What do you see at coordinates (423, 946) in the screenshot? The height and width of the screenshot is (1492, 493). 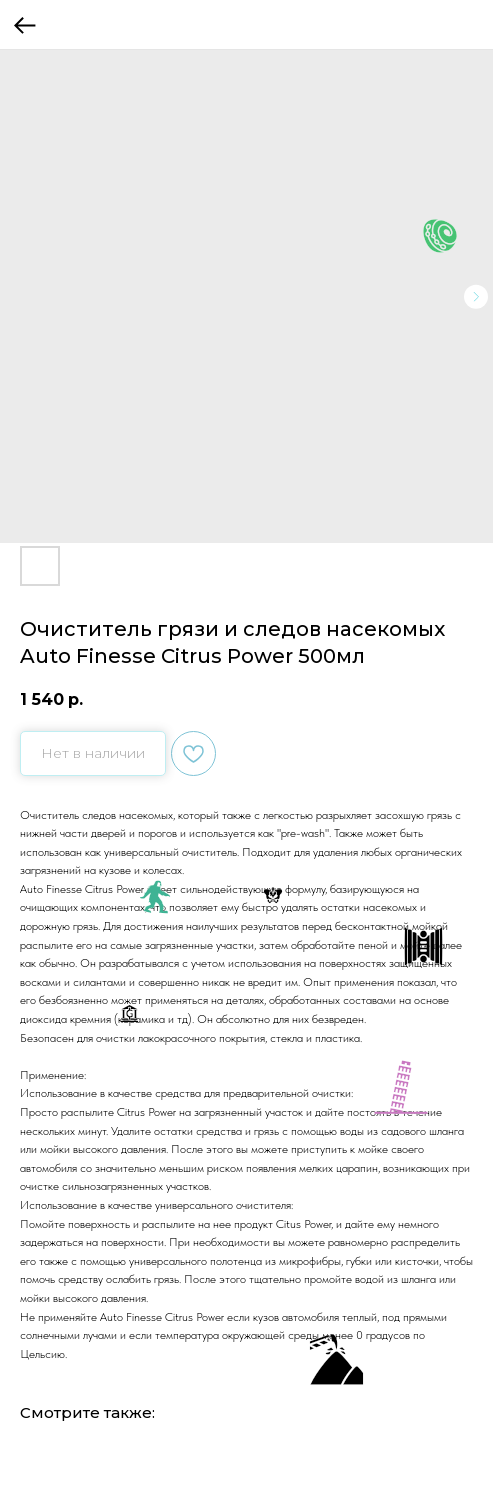 I see `accordion or bellows instrument in a music game` at bounding box center [423, 946].